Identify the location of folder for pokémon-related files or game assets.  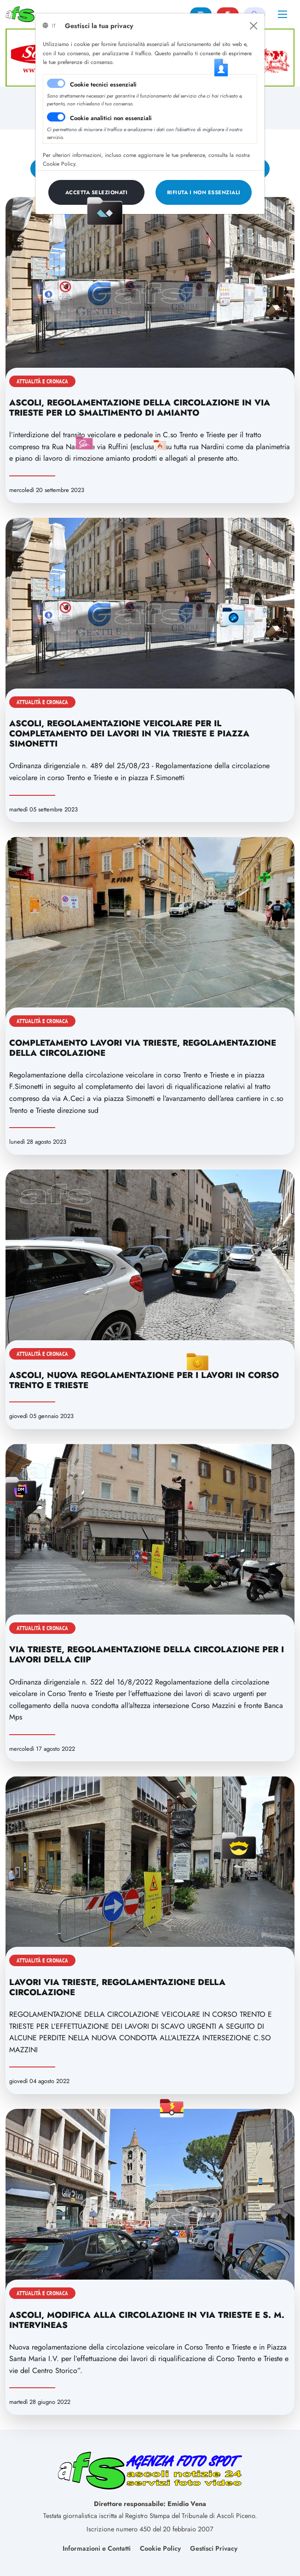
(172, 2109).